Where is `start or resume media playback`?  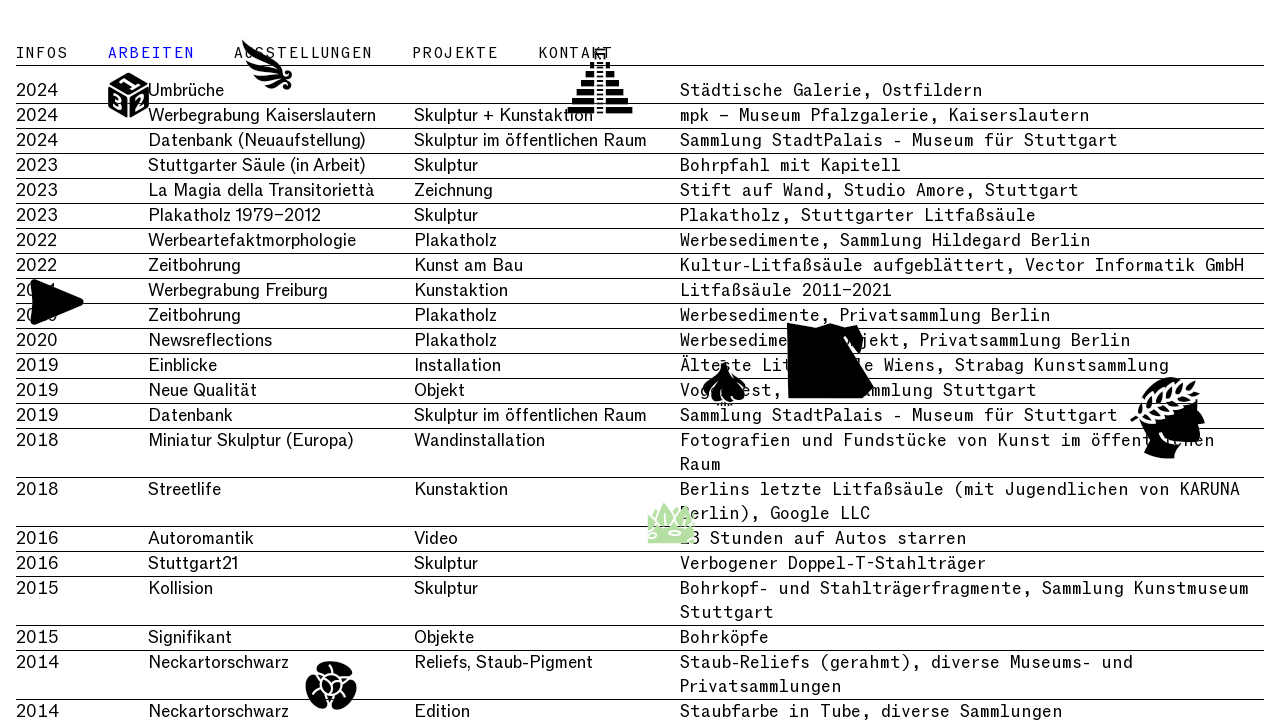
start or resume media playback is located at coordinates (57, 302).